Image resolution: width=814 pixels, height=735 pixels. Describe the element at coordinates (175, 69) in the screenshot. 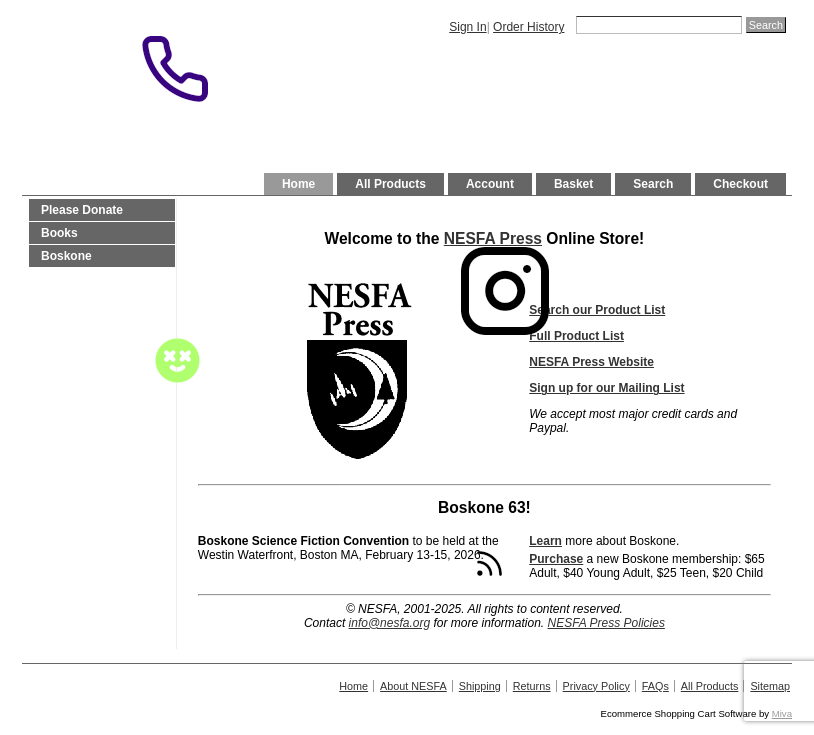

I see `make a phone call` at that location.